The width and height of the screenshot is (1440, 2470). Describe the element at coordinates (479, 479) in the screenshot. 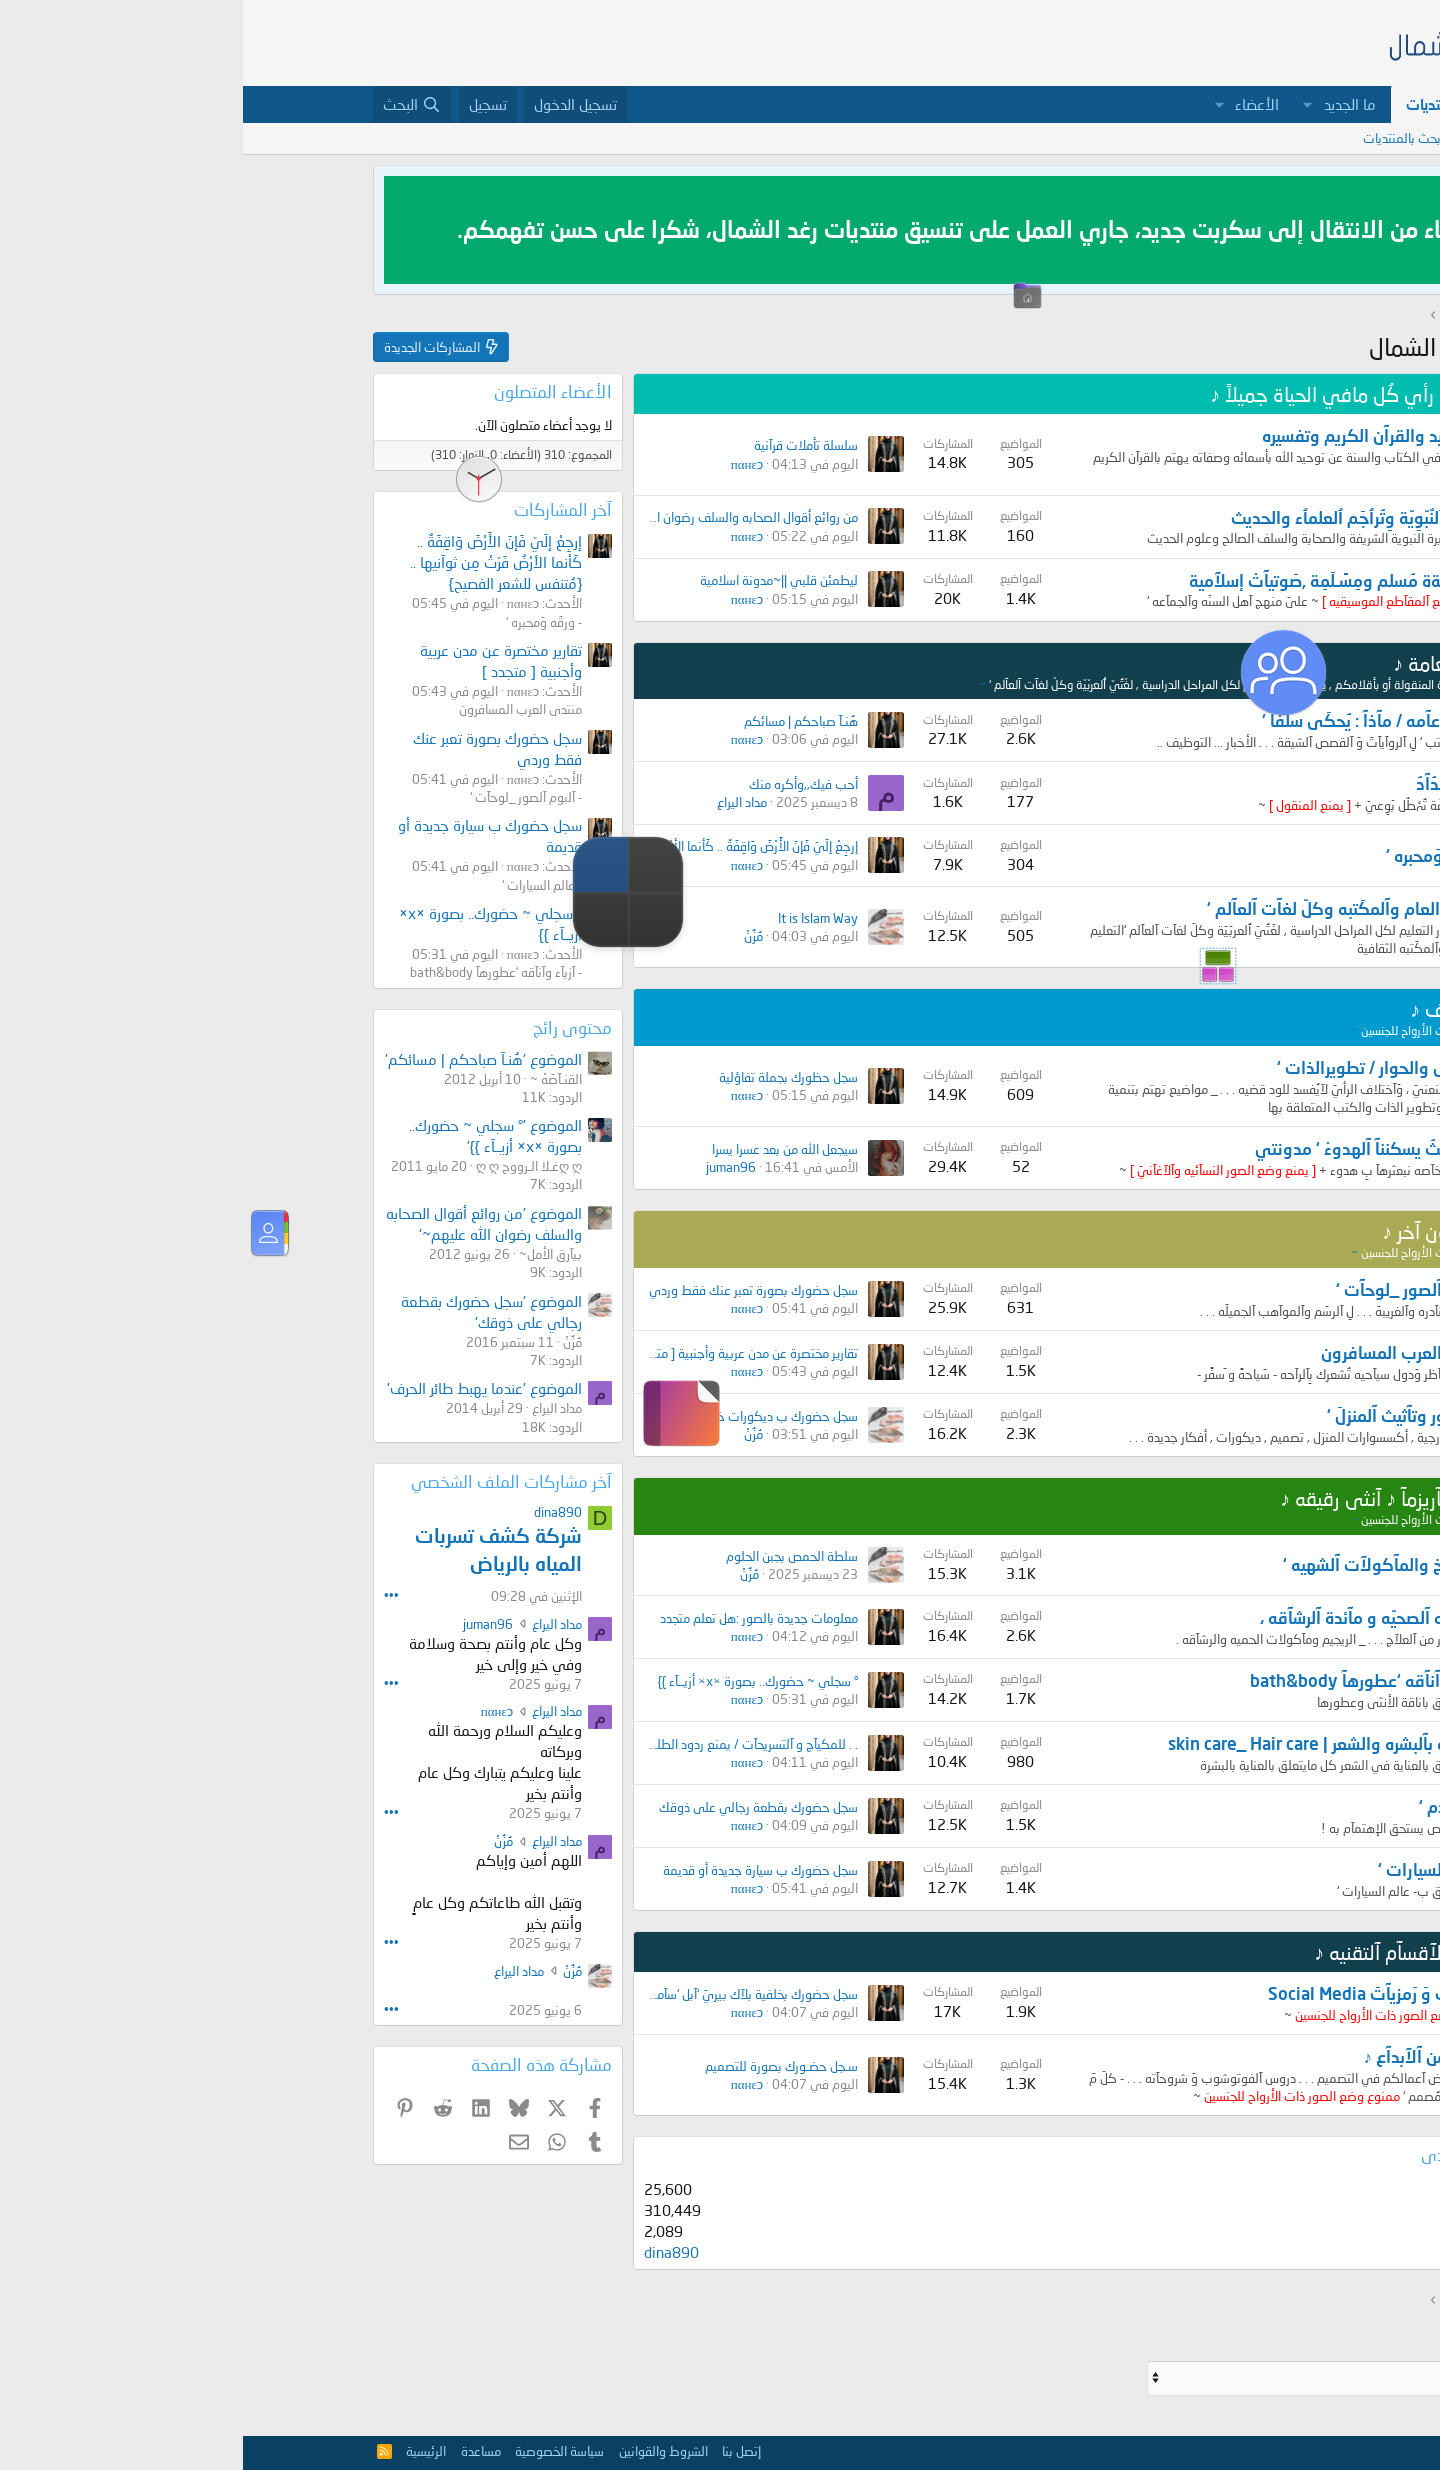

I see `access date and time settings` at that location.